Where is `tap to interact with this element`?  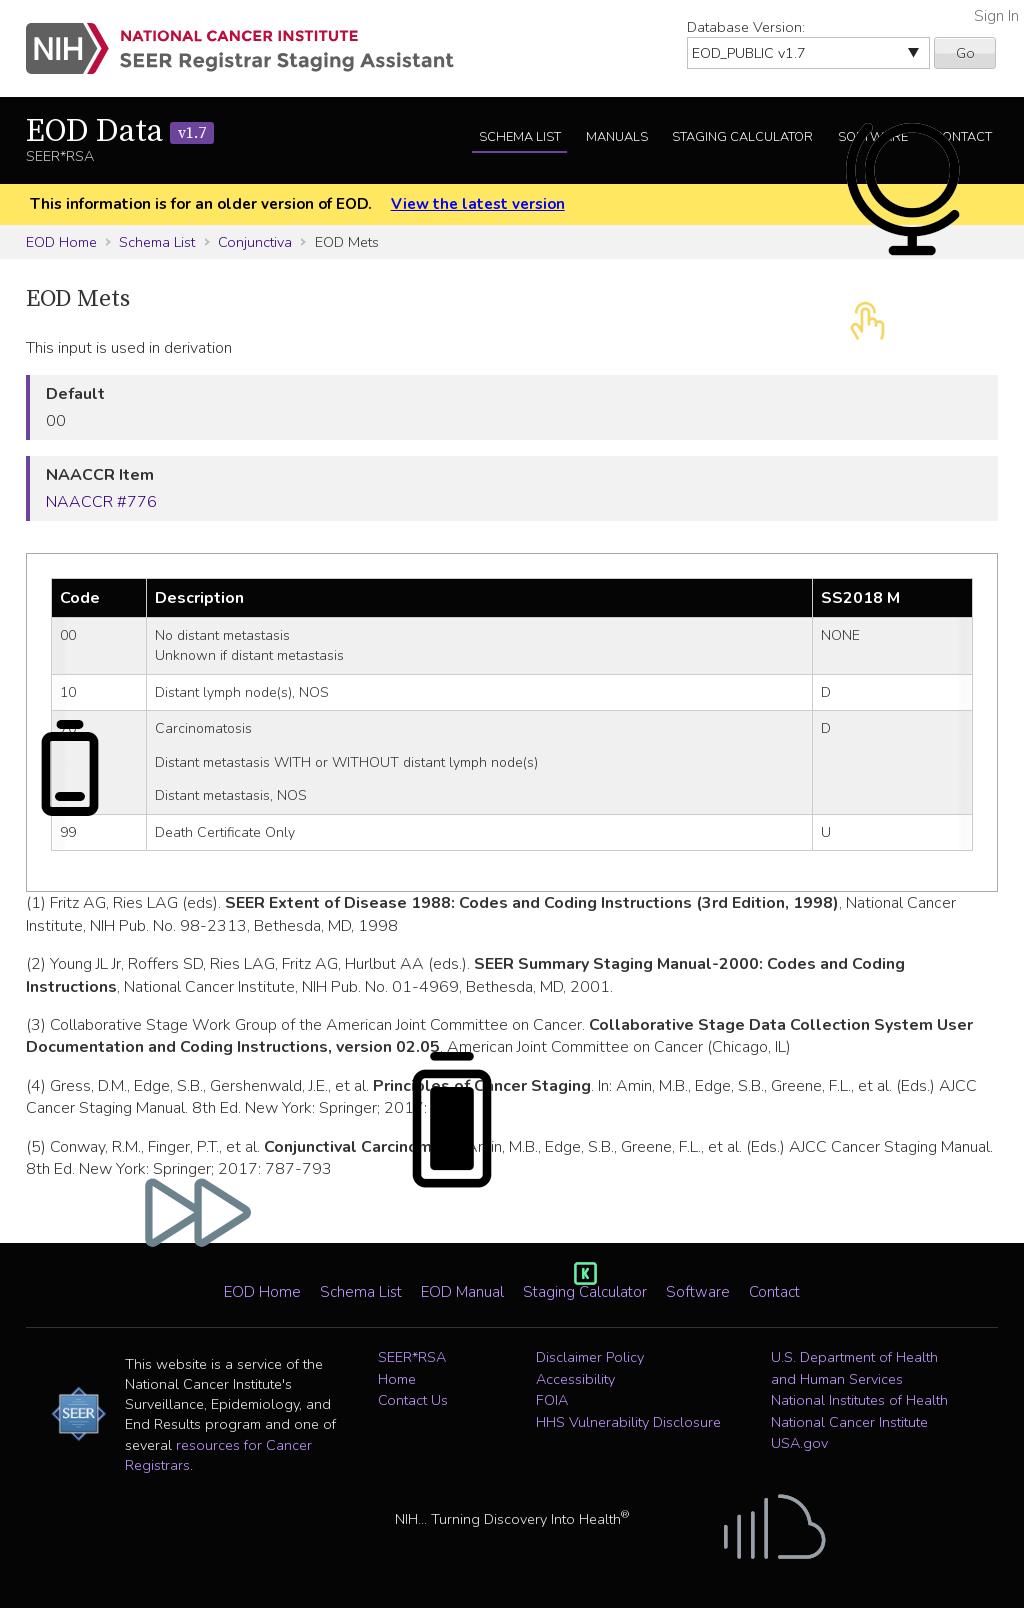 tap to interact with this element is located at coordinates (867, 321).